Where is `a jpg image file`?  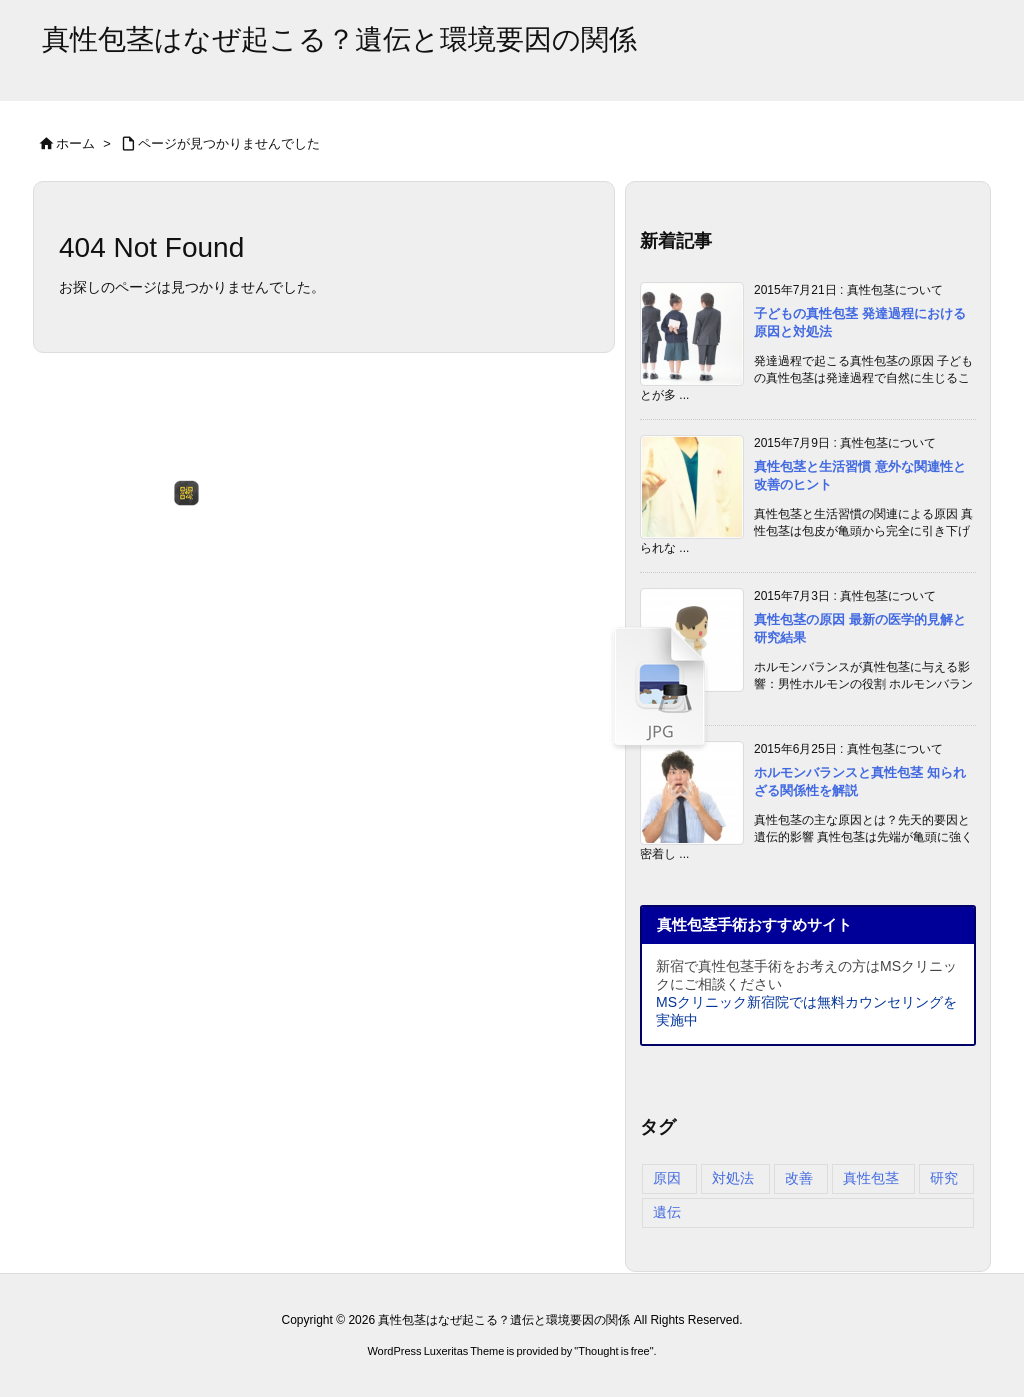
a jpg image file is located at coordinates (659, 688).